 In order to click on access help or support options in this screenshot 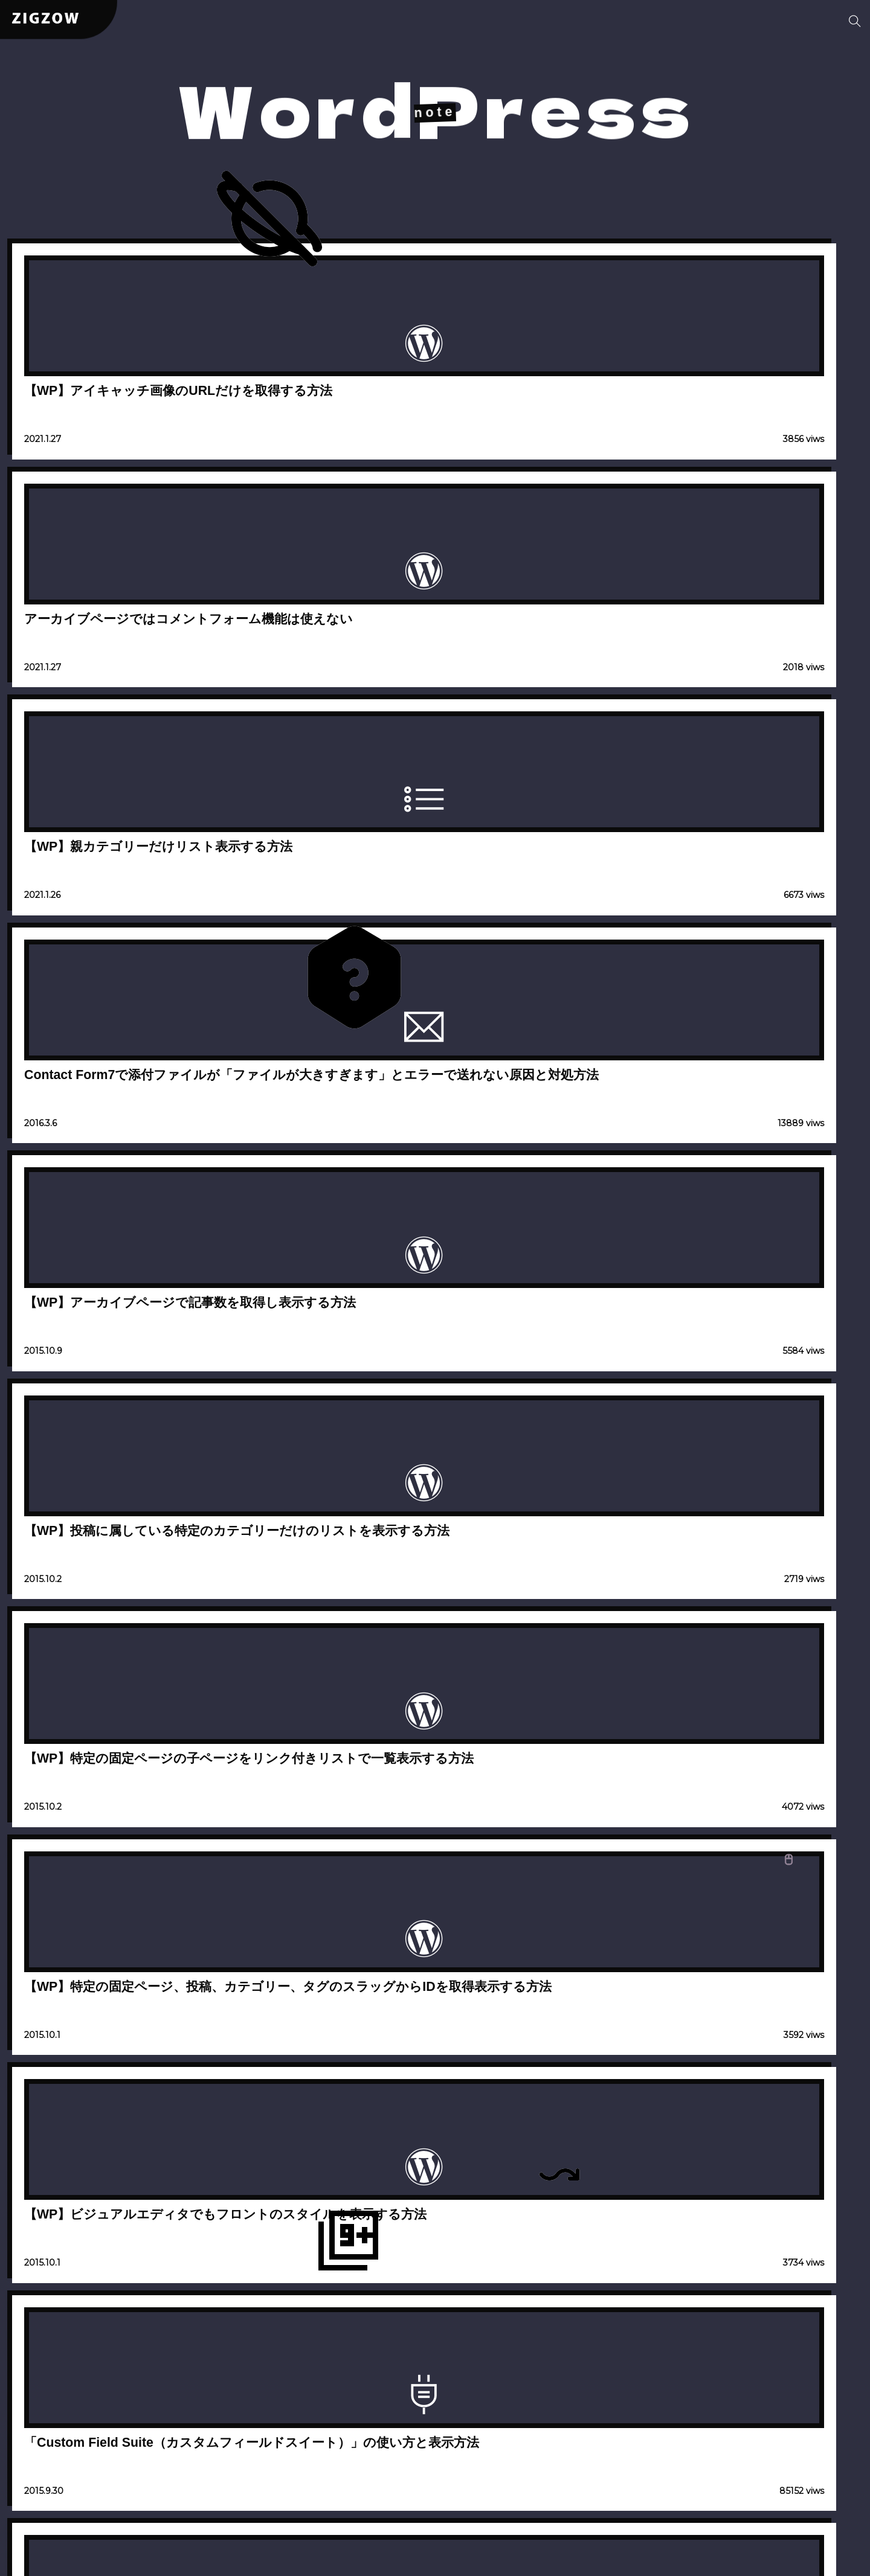, I will do `click(354, 977)`.